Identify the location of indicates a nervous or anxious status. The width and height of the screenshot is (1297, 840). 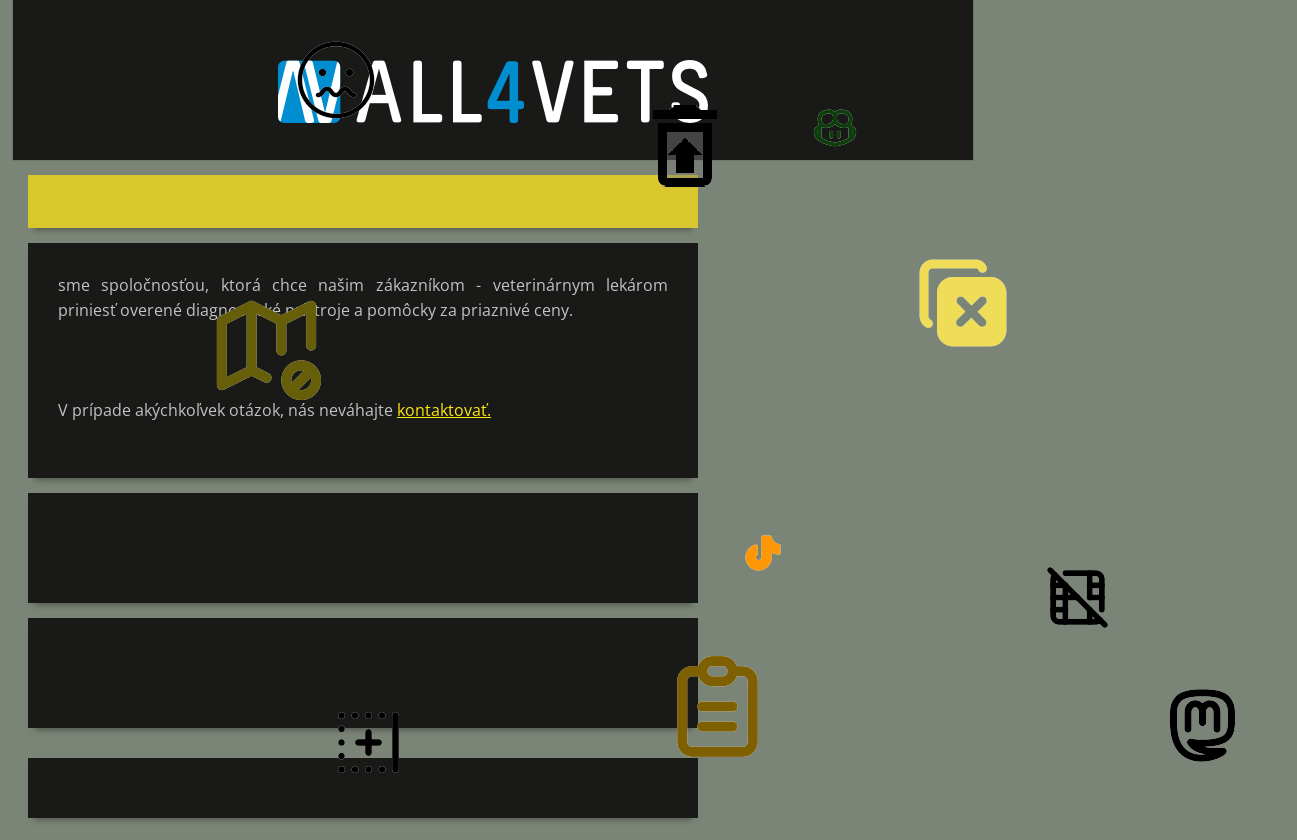
(336, 80).